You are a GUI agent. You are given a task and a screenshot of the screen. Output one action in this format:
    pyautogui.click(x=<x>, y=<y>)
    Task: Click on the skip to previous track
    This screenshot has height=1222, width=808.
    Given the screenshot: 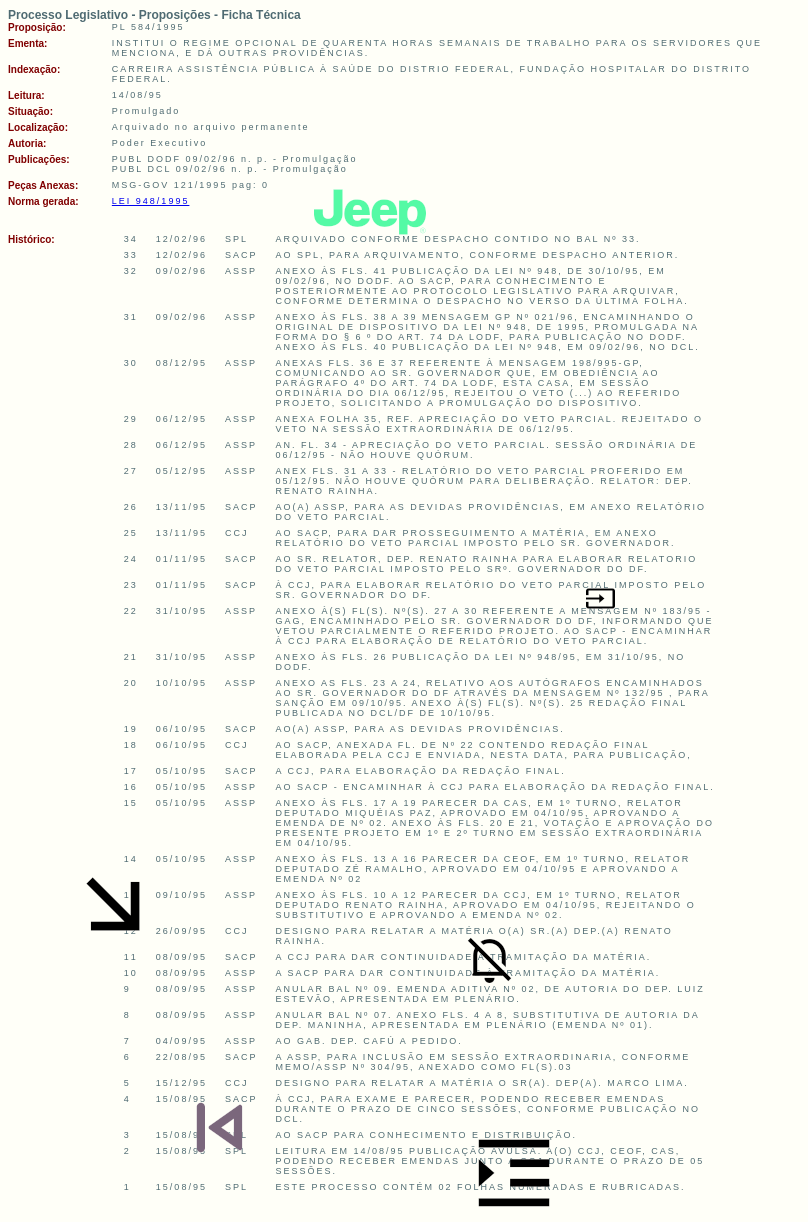 What is the action you would take?
    pyautogui.click(x=221, y=1127)
    